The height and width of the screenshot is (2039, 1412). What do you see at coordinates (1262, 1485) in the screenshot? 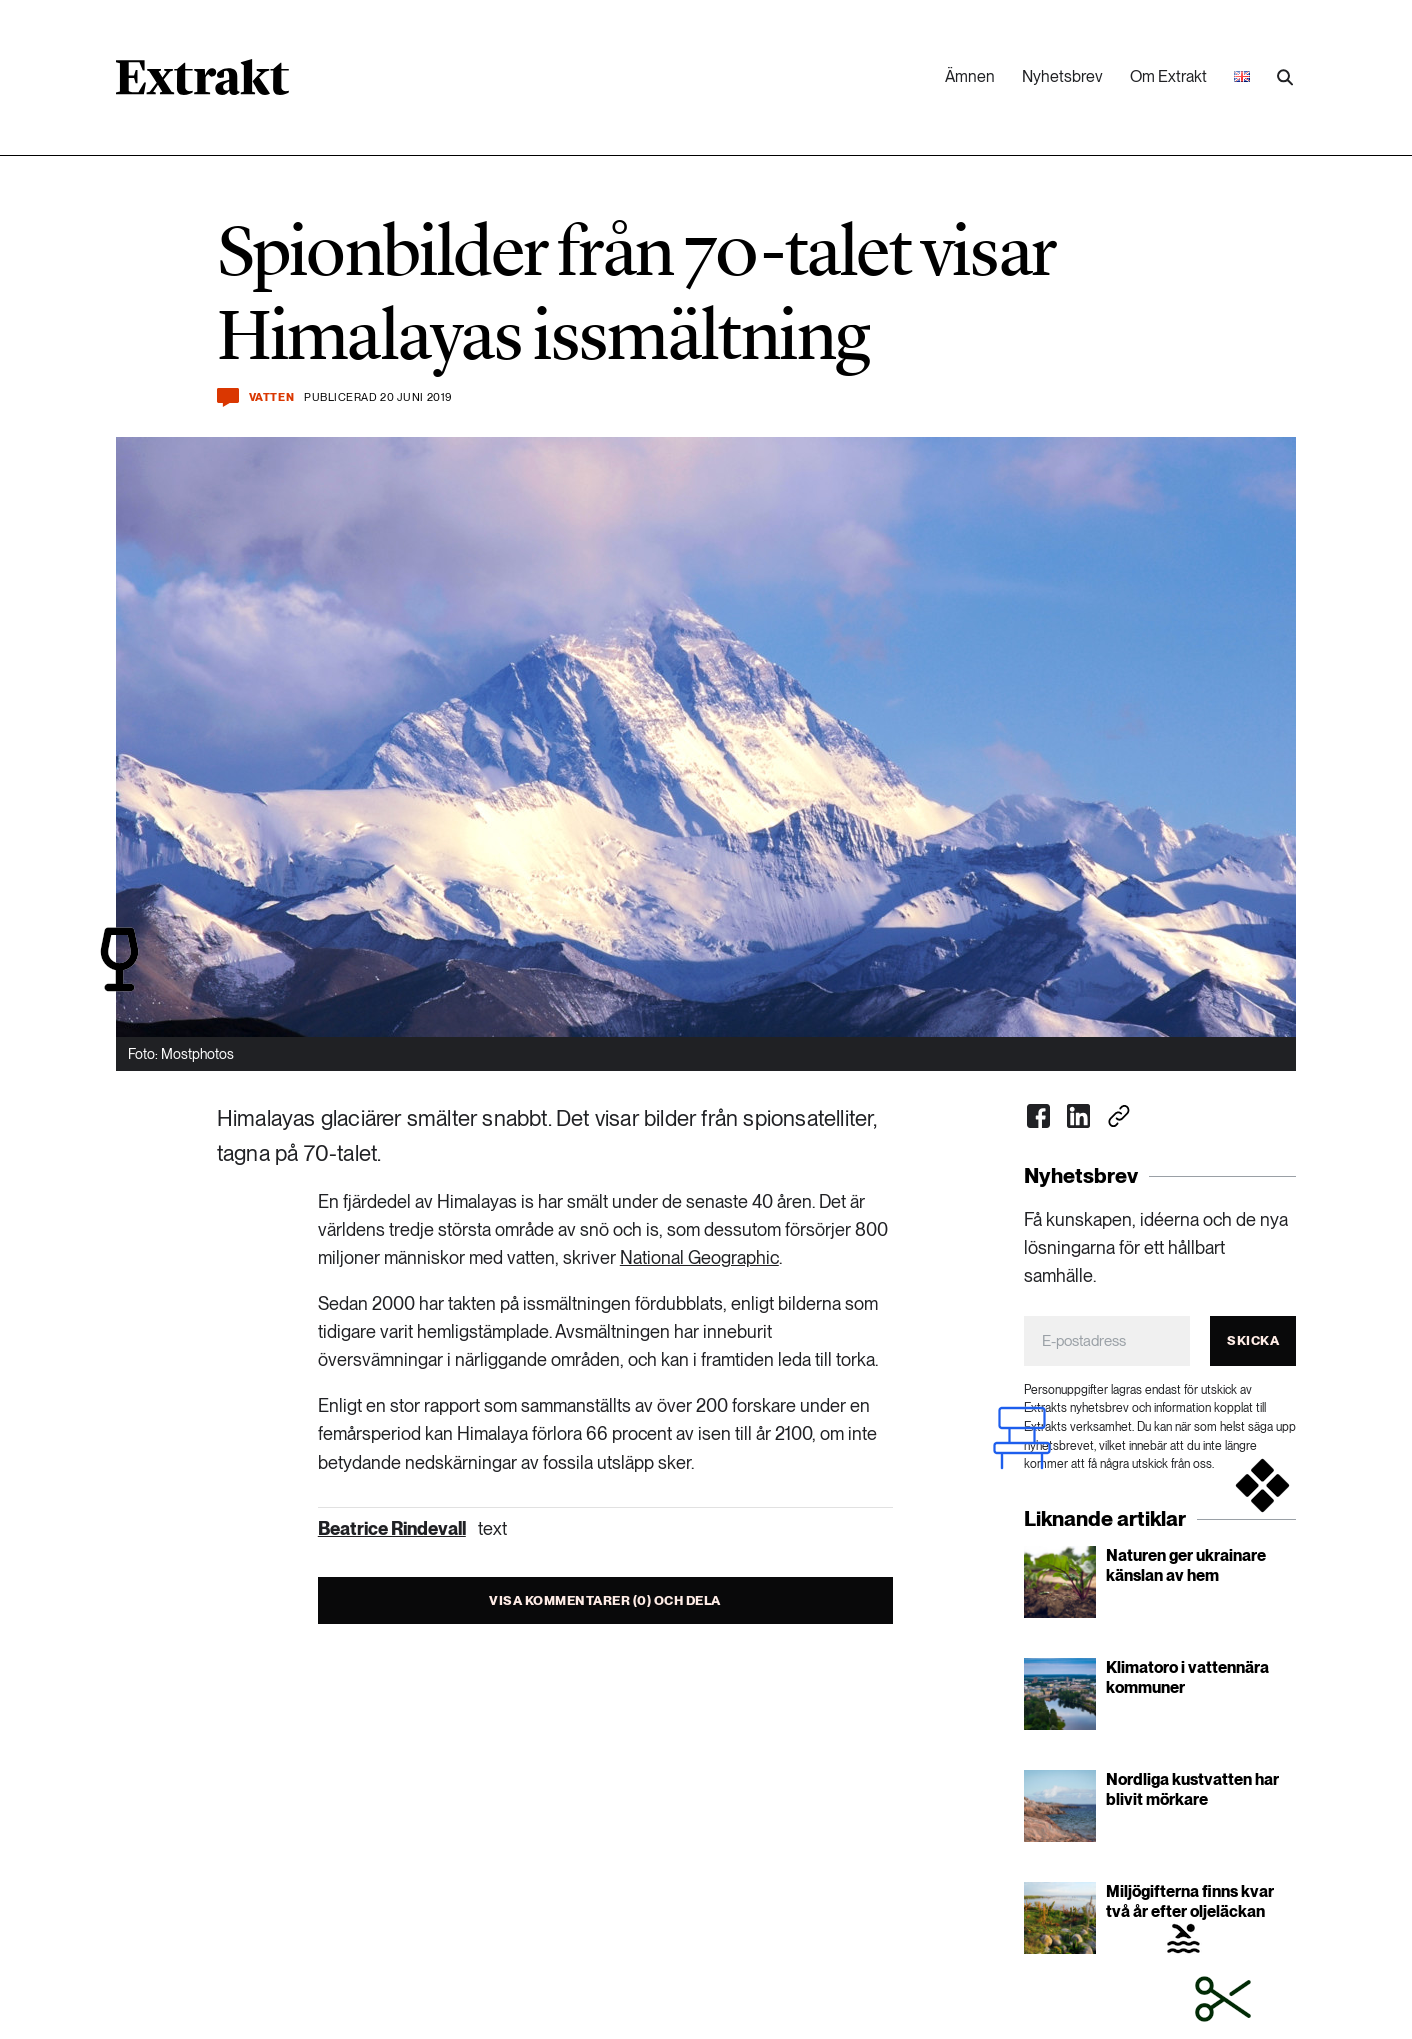
I see `access app dashboard or home screen` at bounding box center [1262, 1485].